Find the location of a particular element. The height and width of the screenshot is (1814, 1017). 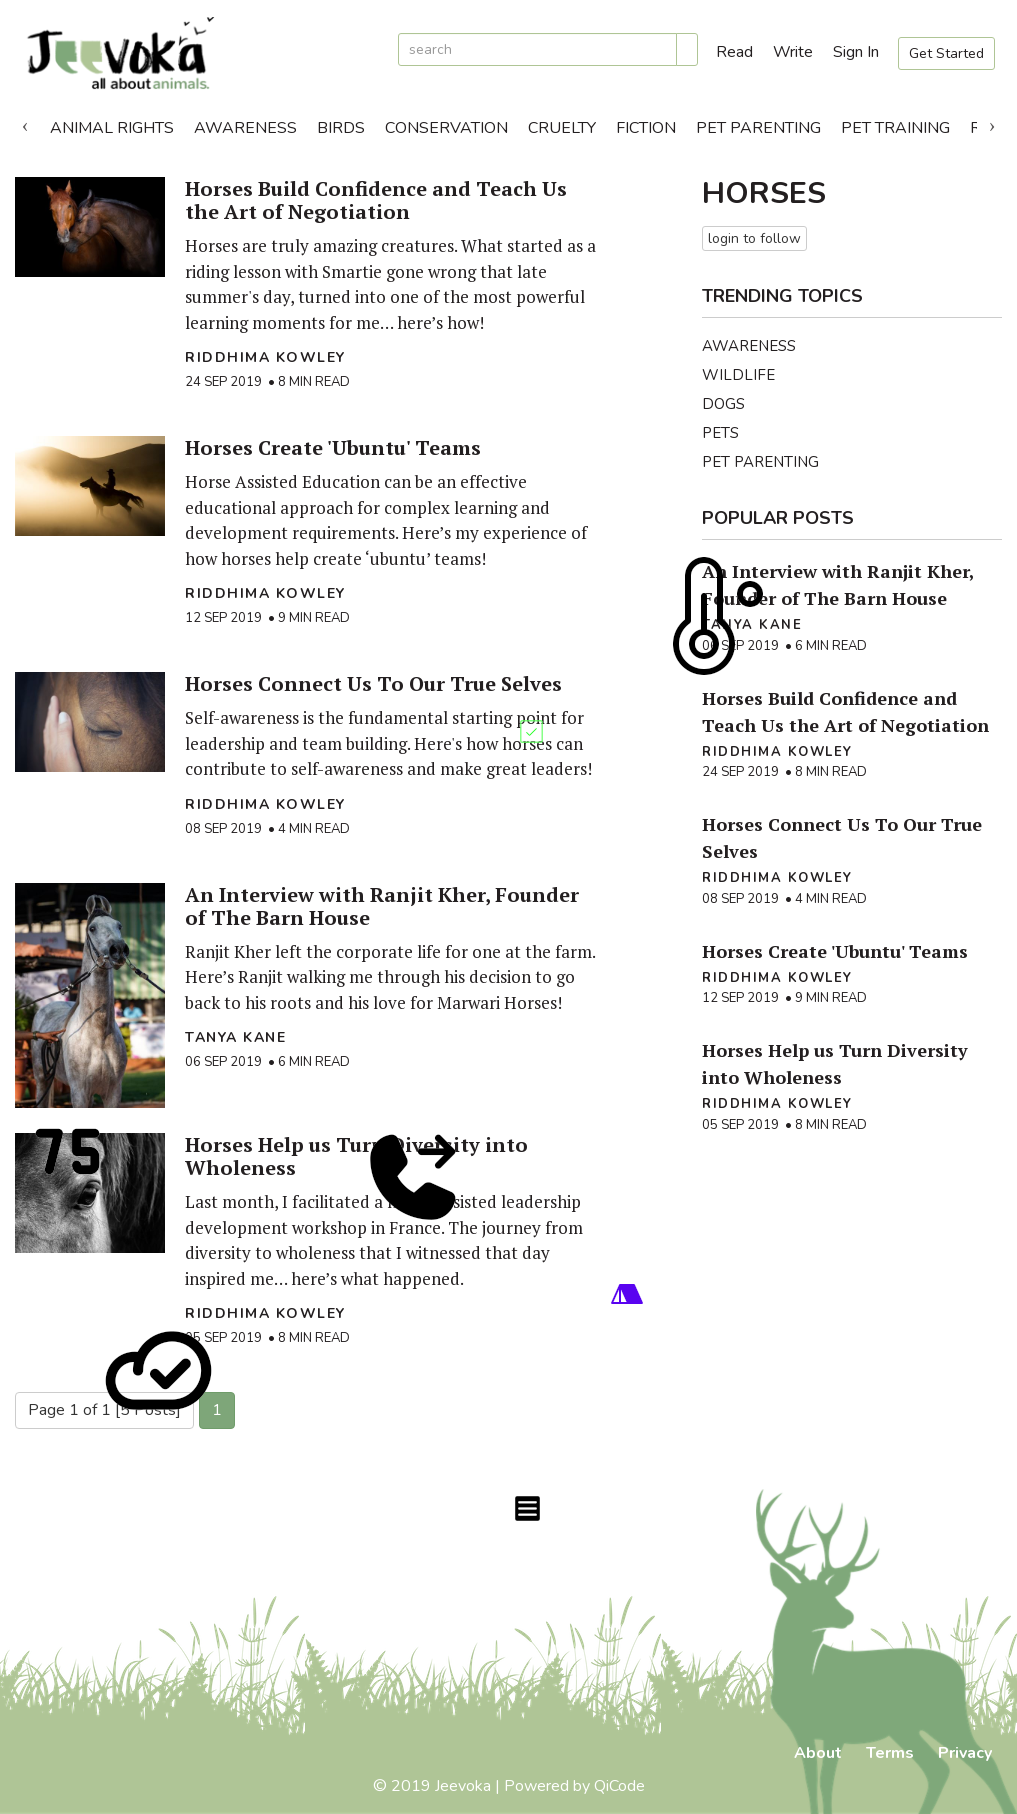

file successfully uploaded to cloud storage is located at coordinates (158, 1370).